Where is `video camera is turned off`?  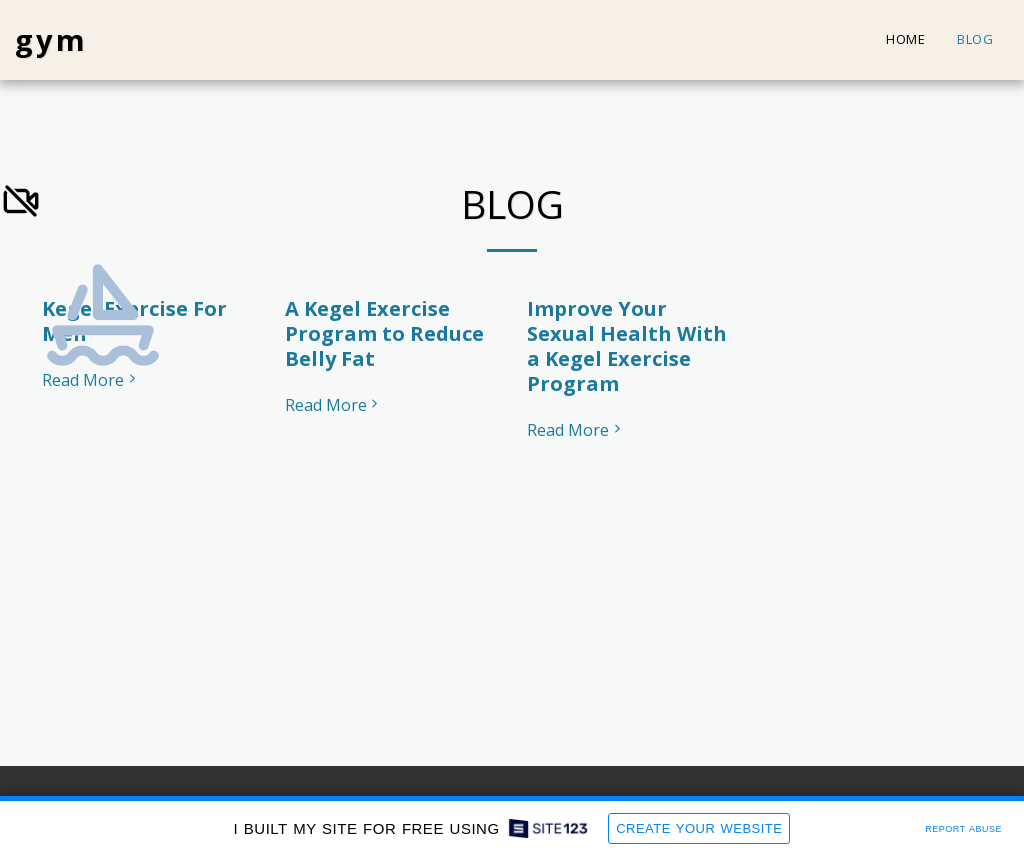 video camera is turned off is located at coordinates (21, 201).